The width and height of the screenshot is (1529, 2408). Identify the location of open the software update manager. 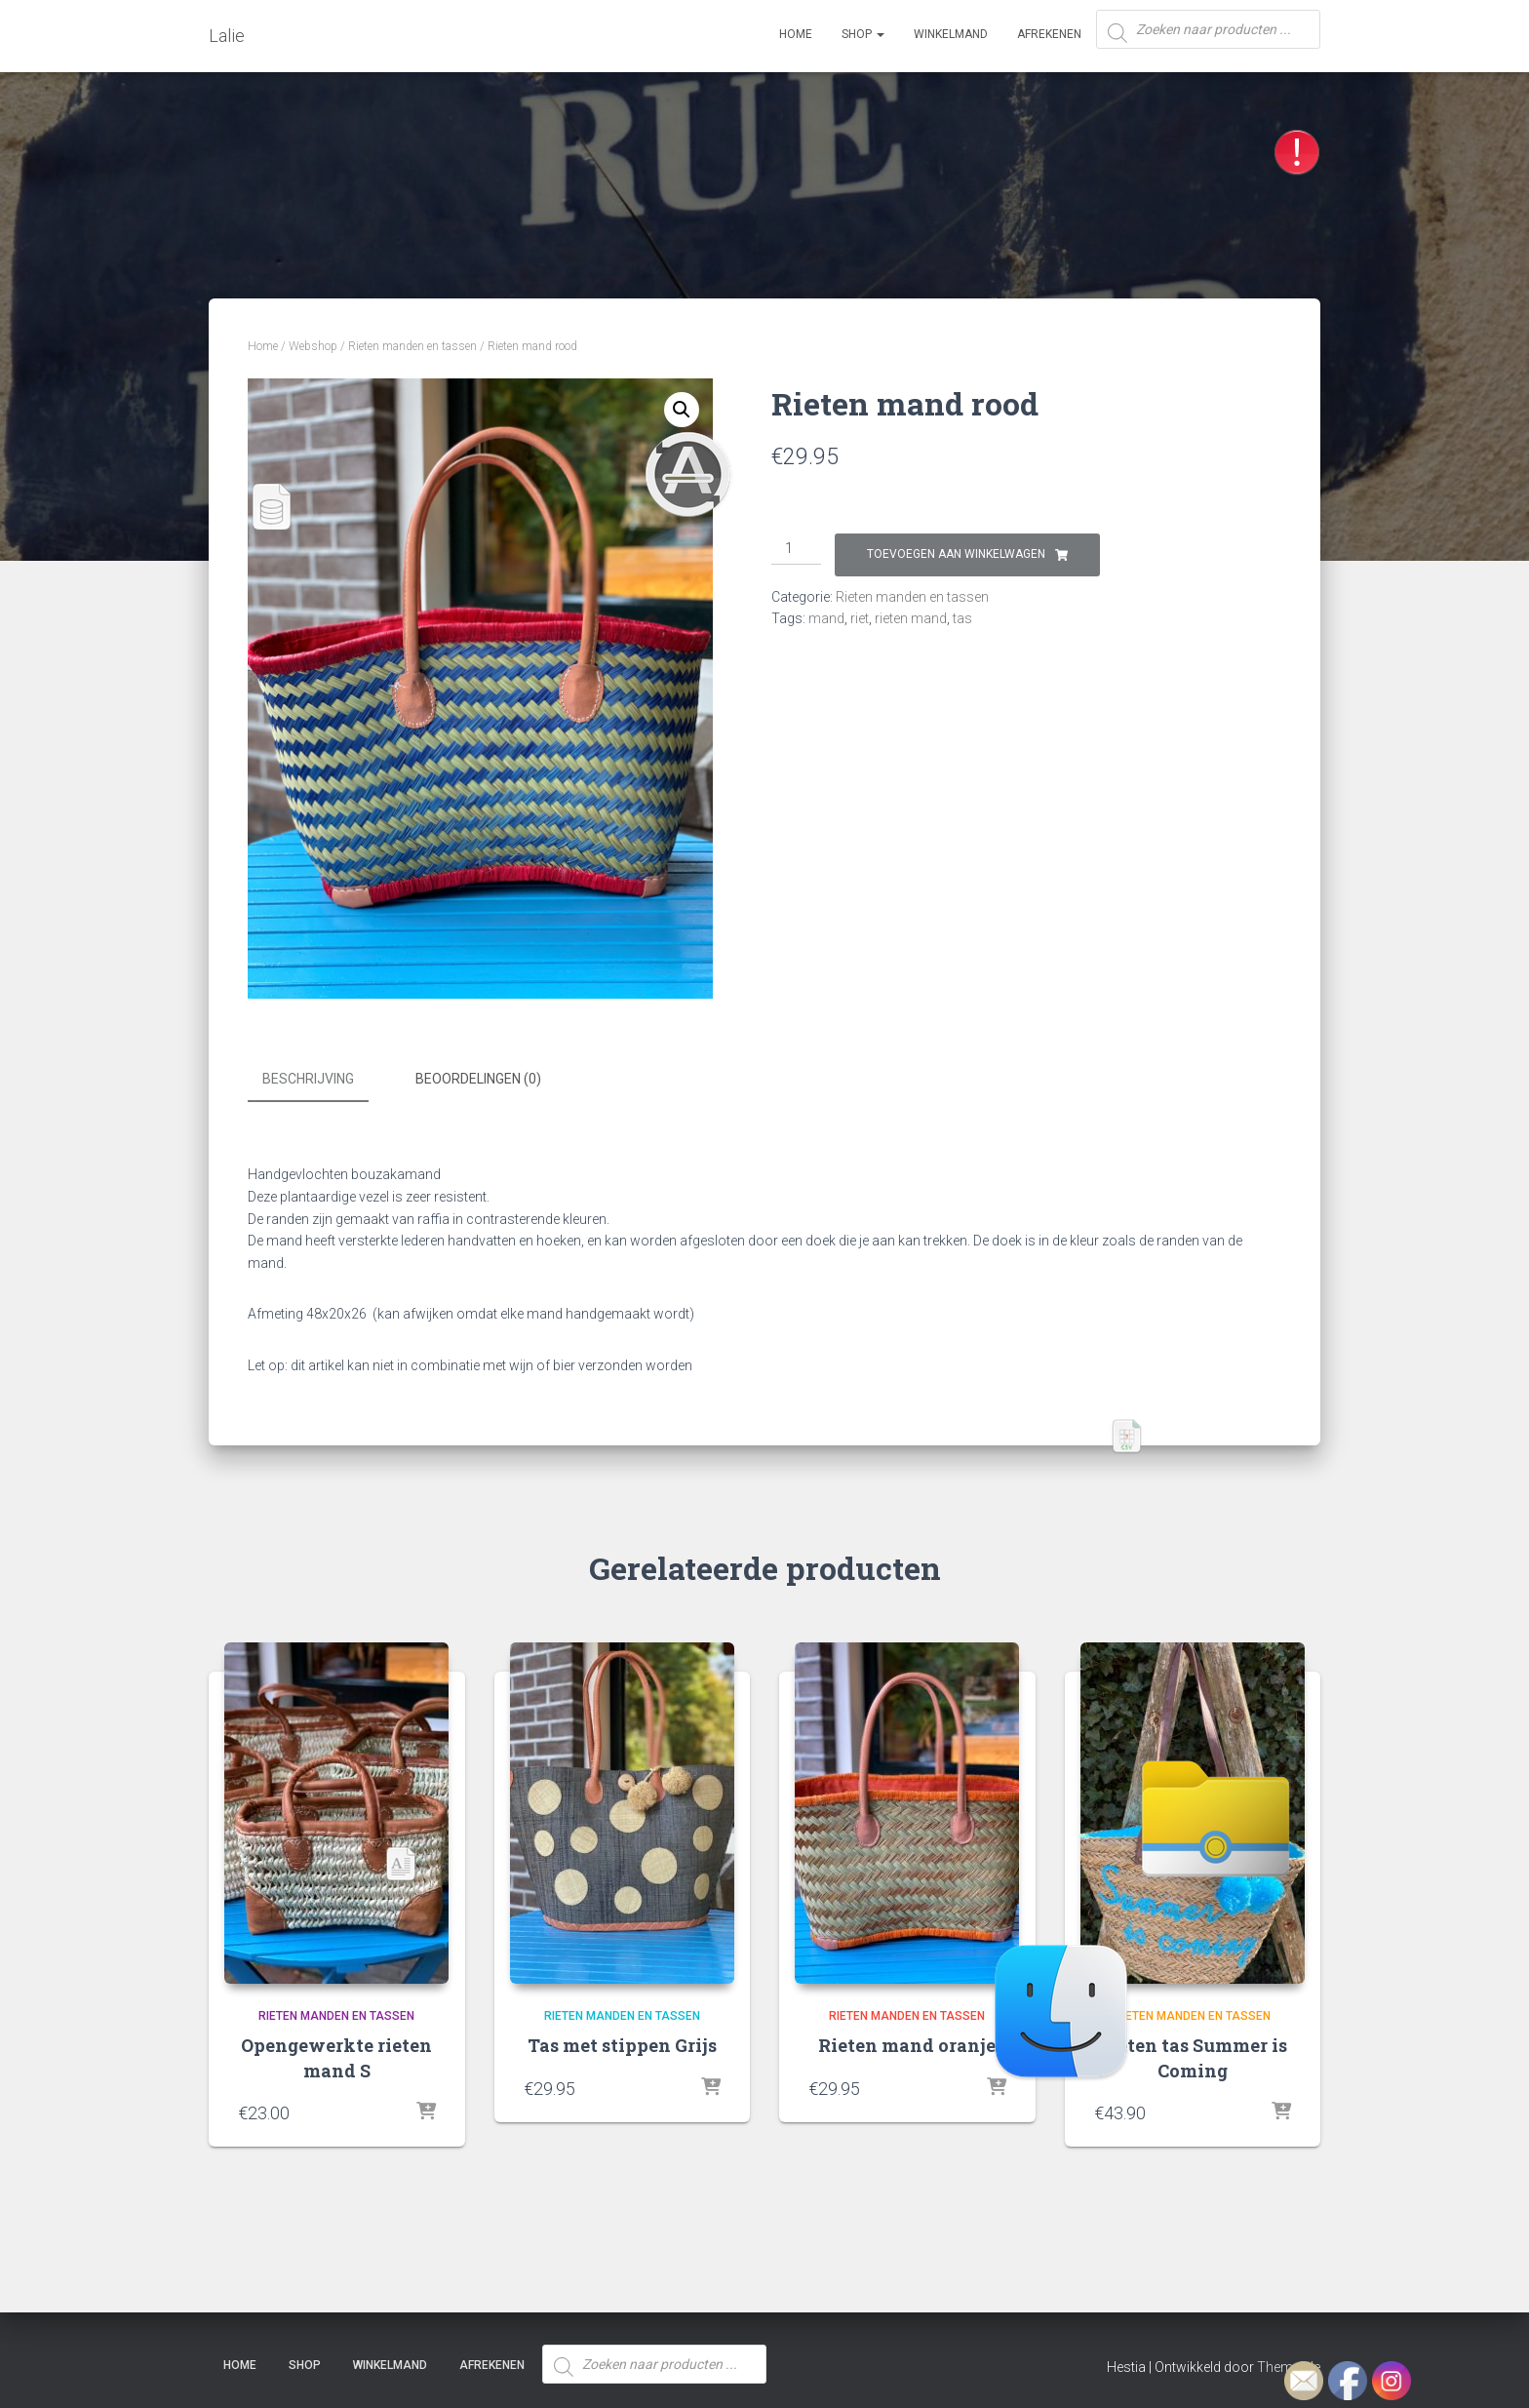
(687, 474).